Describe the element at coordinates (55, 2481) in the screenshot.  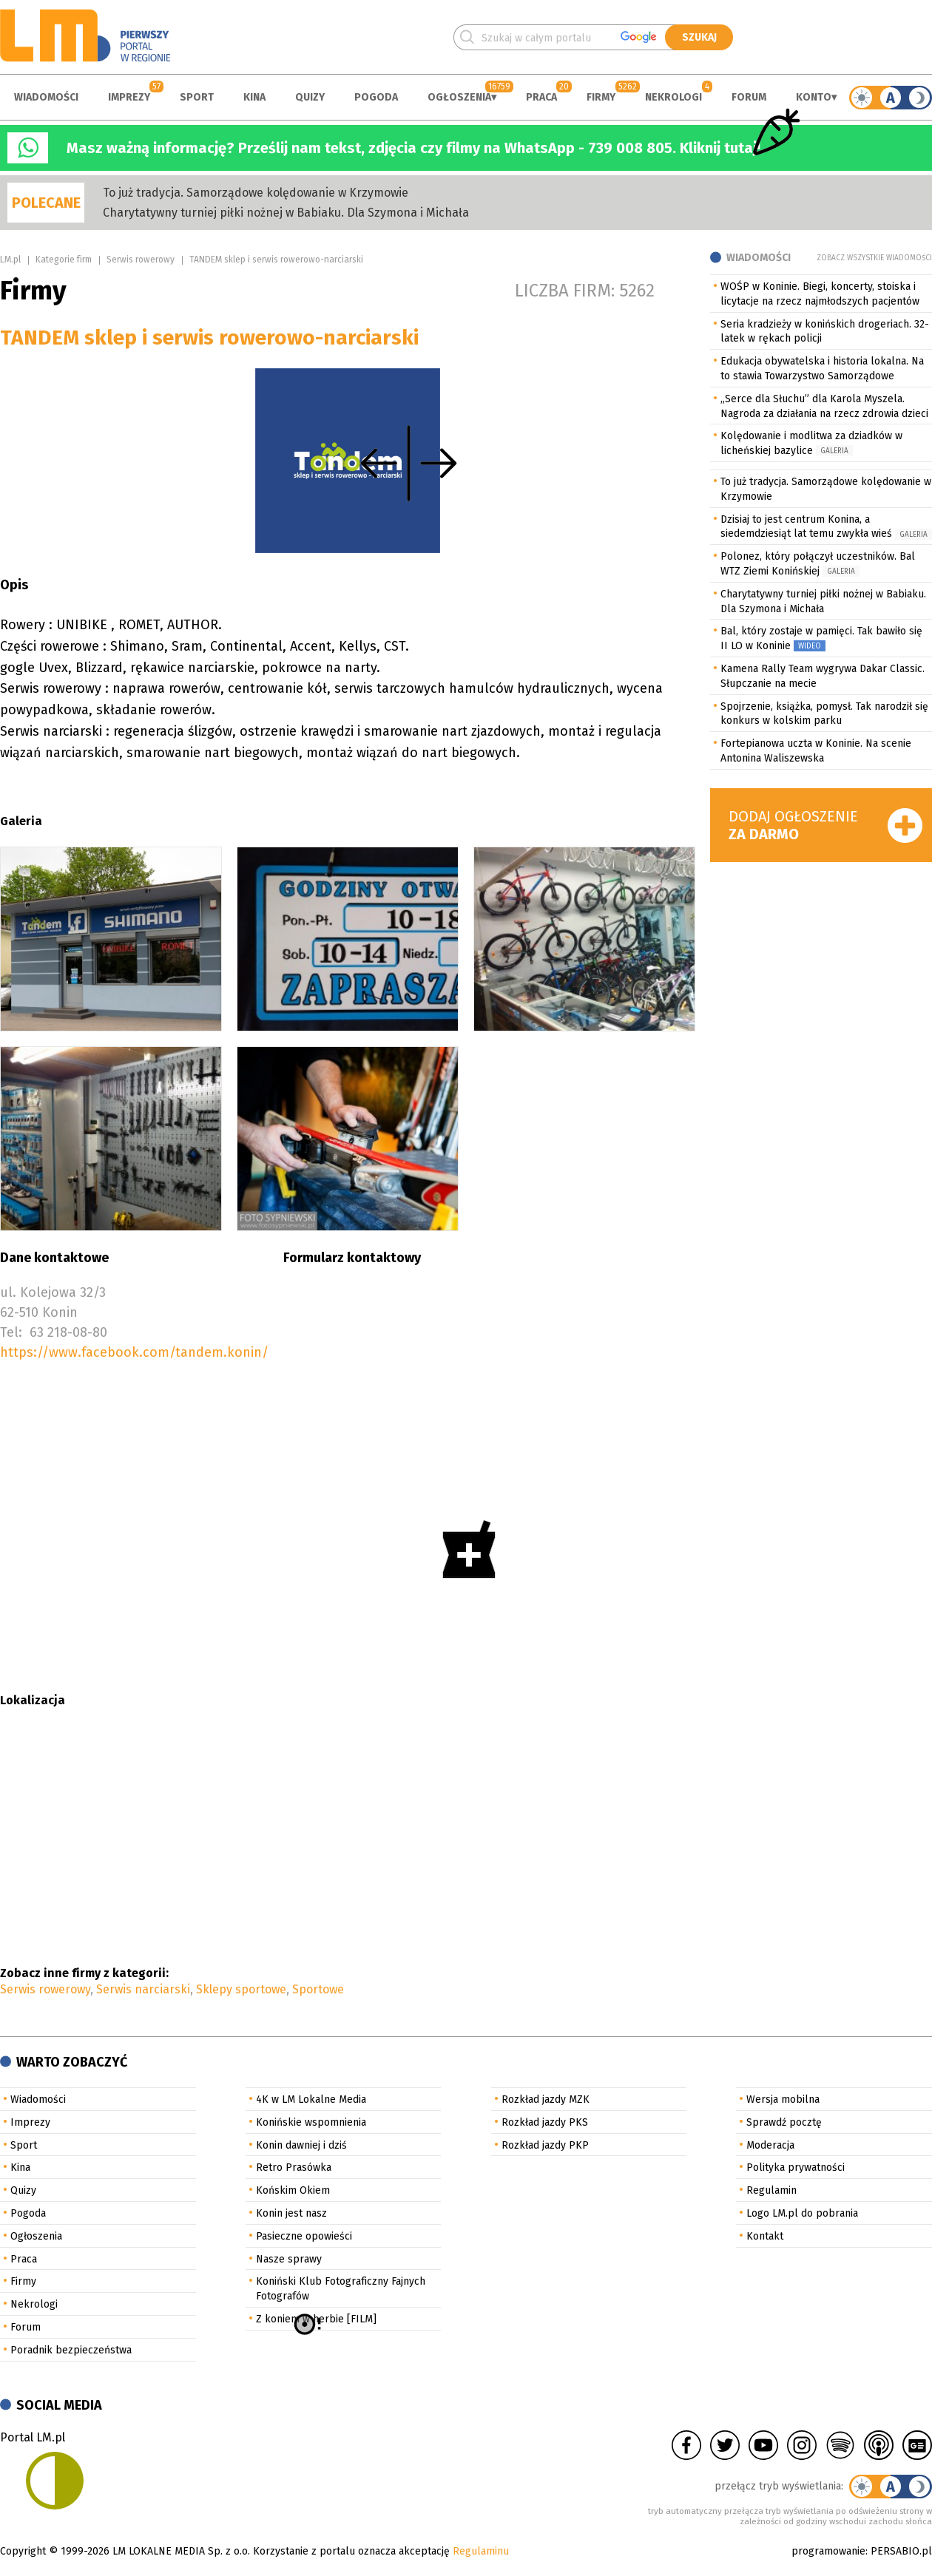
I see `toggle between light and dark mode` at that location.